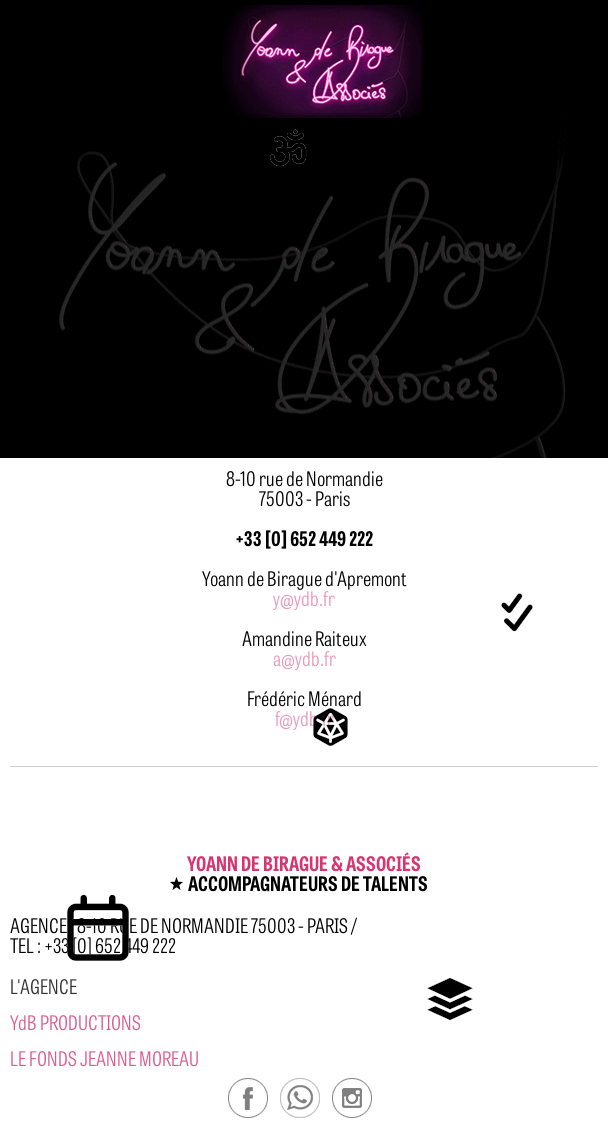 The width and height of the screenshot is (608, 1128). I want to click on access tabletop gaming or RPG features, so click(330, 726).